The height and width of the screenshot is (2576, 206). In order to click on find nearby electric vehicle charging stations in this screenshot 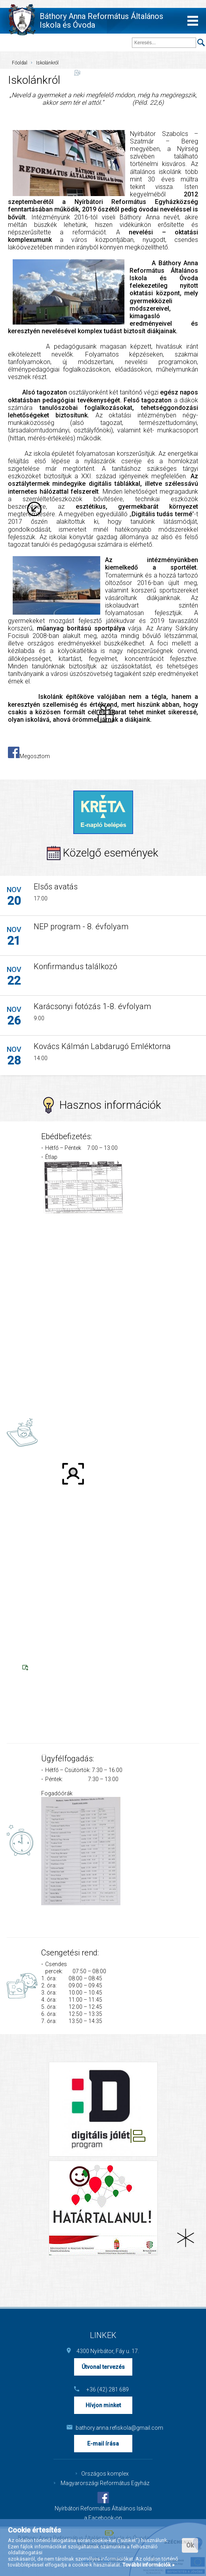, I will do `click(77, 73)`.